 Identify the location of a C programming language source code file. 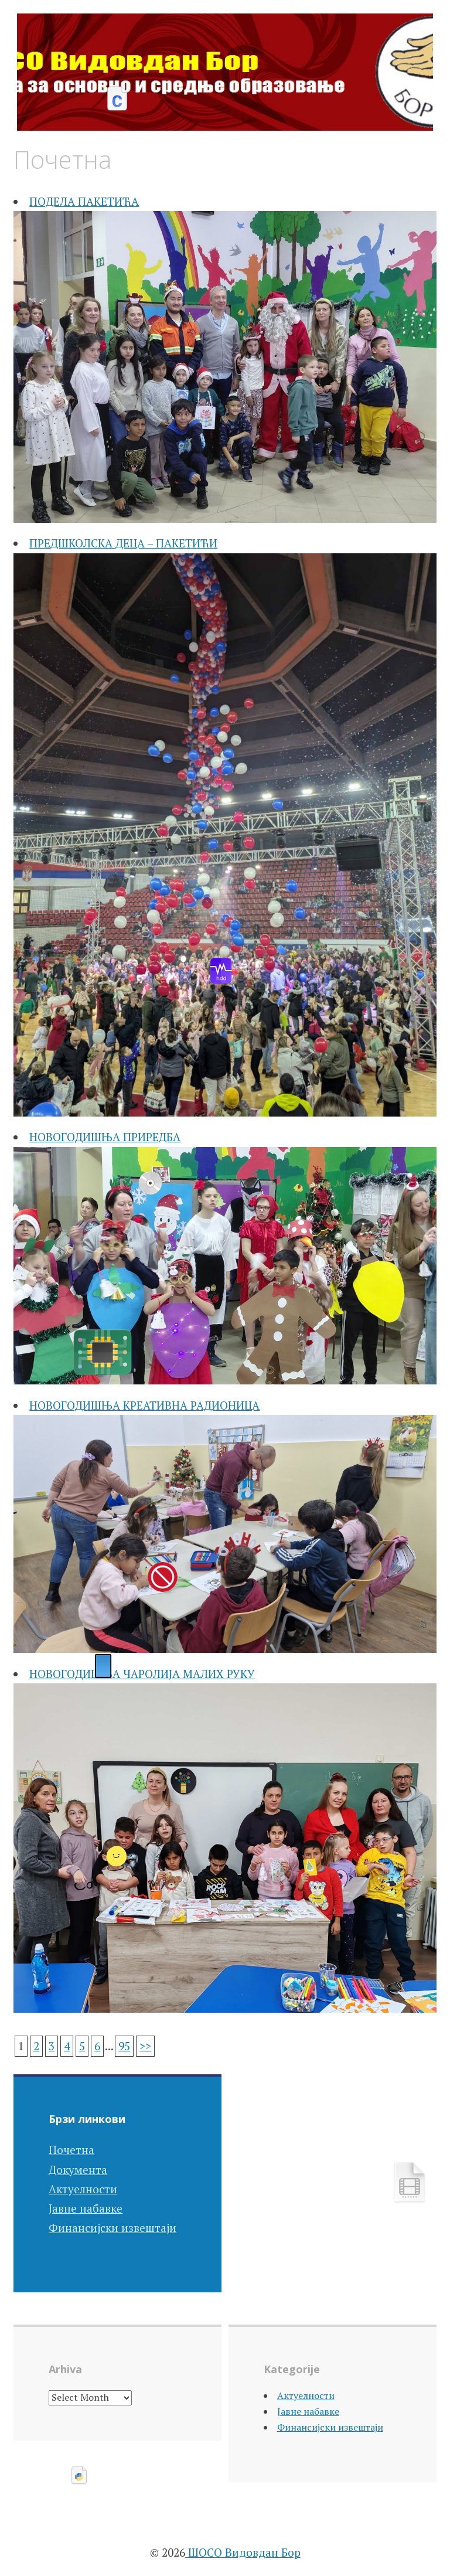
(117, 98).